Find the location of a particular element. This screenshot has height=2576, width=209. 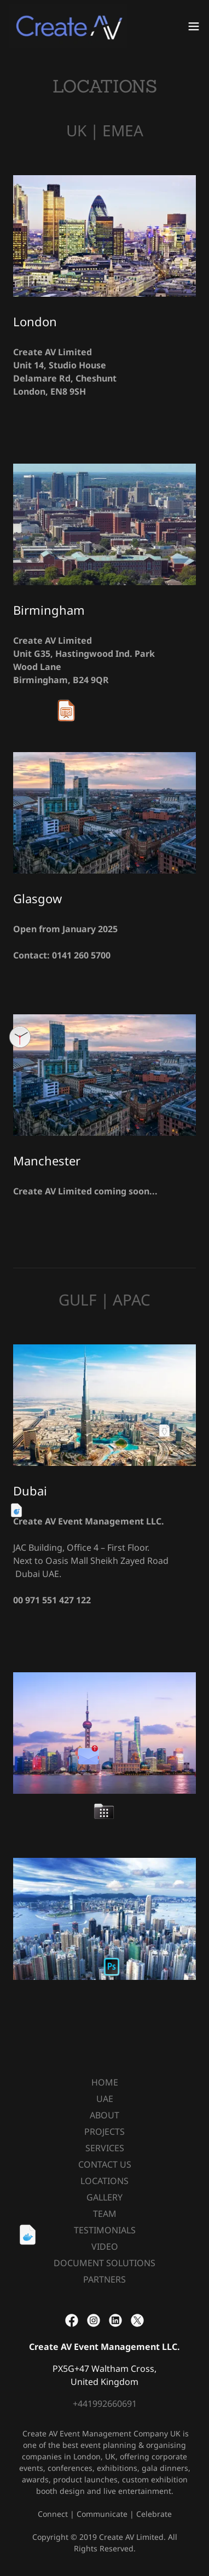

adobe photoshop file type indicator is located at coordinates (112, 1967).